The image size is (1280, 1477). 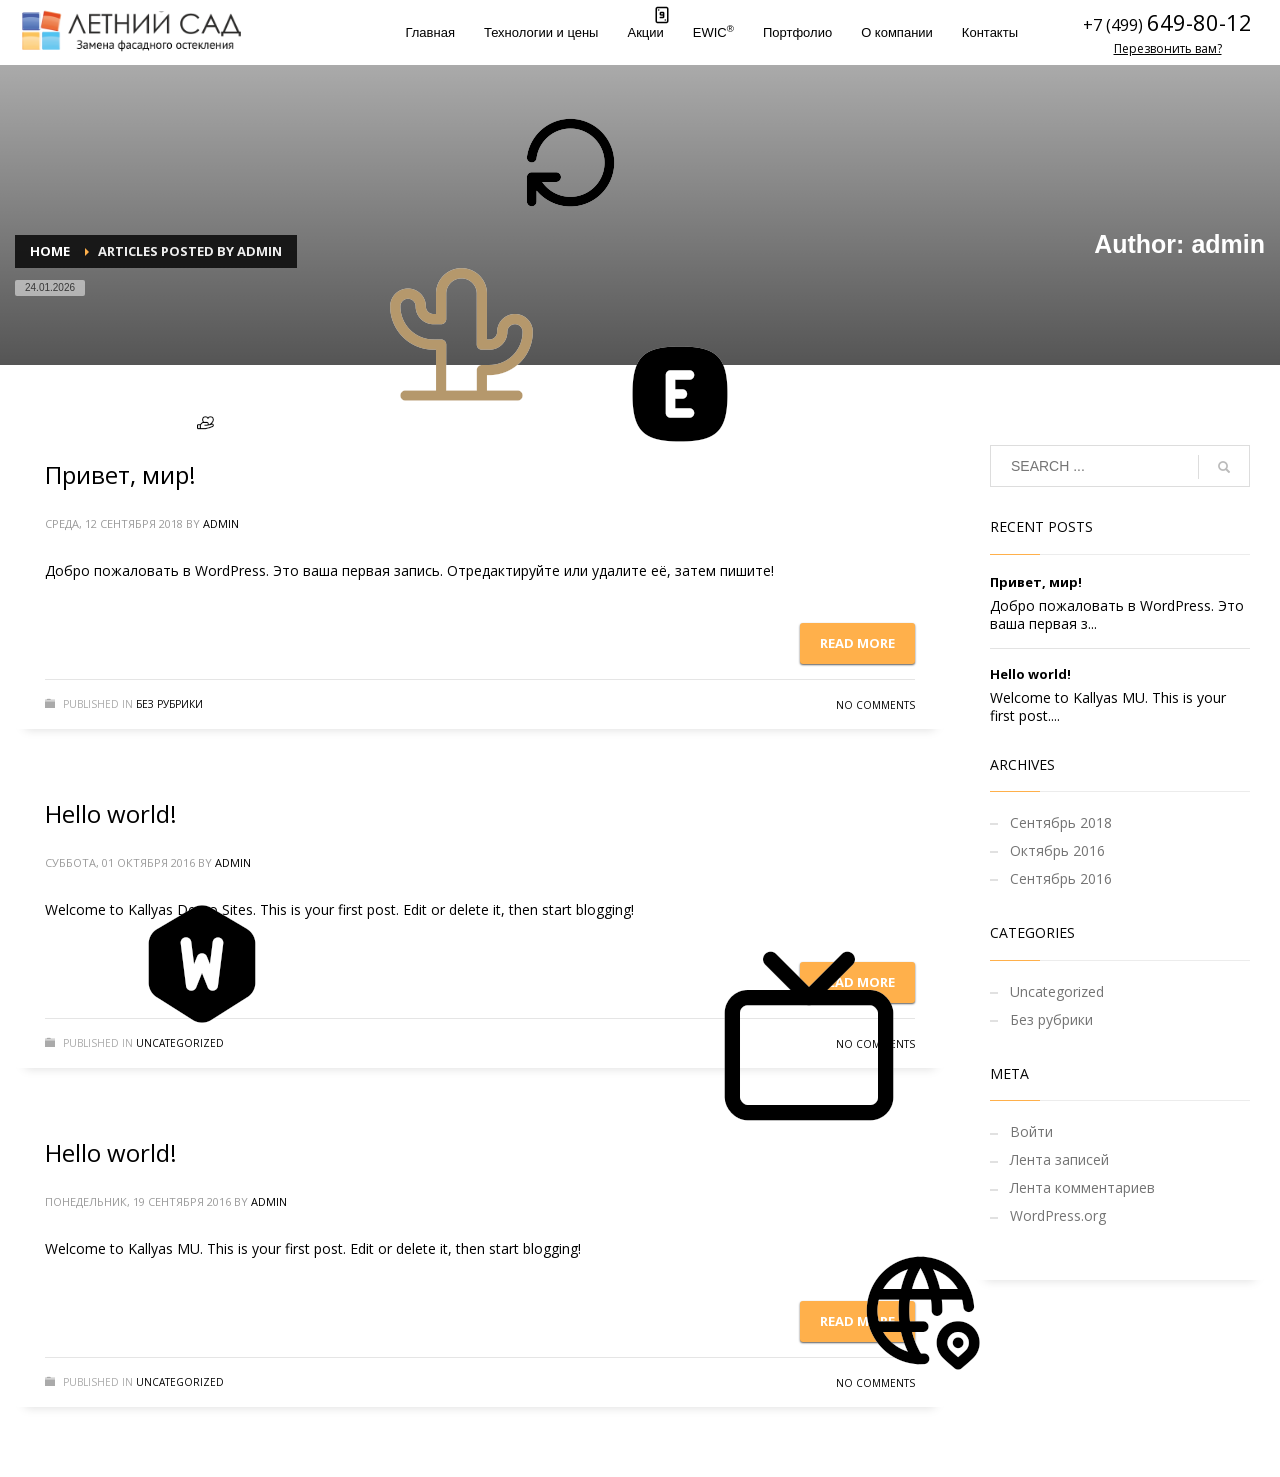 What do you see at coordinates (570, 162) in the screenshot?
I see `rotate image or content clockwise` at bounding box center [570, 162].